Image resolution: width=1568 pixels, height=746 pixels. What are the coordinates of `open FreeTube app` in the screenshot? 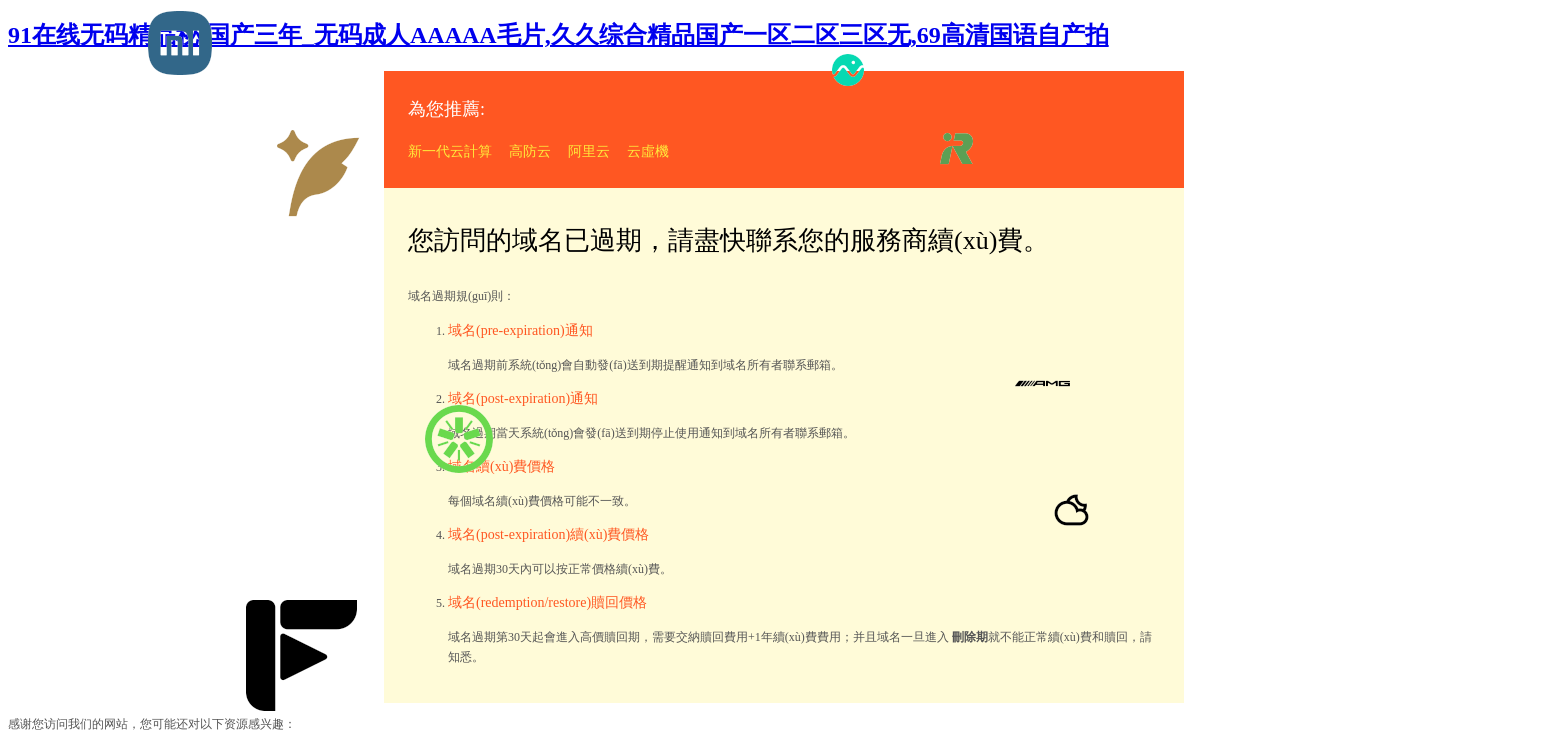 It's located at (301, 655).